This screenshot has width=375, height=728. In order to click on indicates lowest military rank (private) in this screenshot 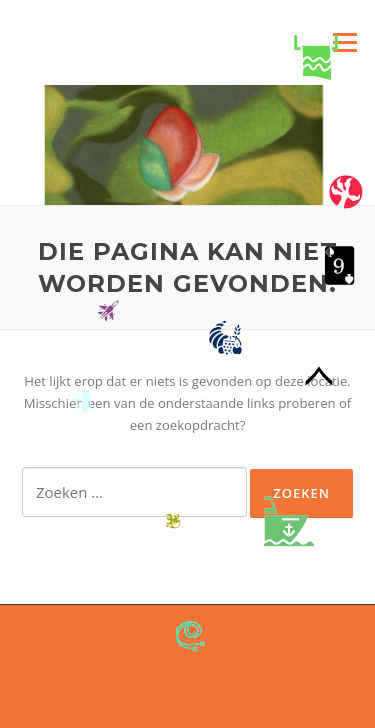, I will do `click(319, 376)`.